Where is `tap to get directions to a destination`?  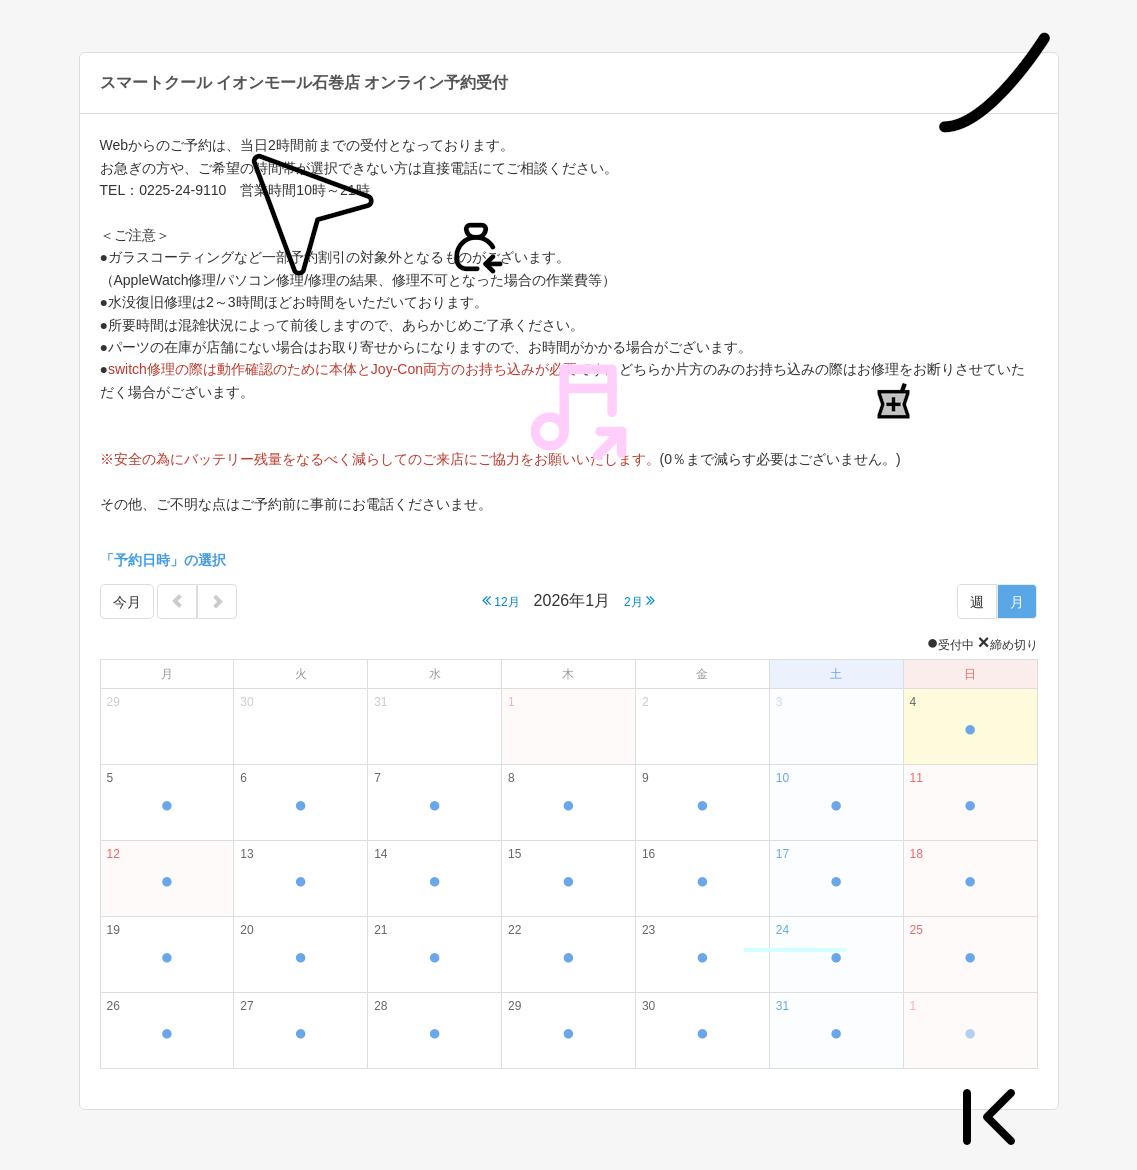
tap to get directions to a destination is located at coordinates (303, 205).